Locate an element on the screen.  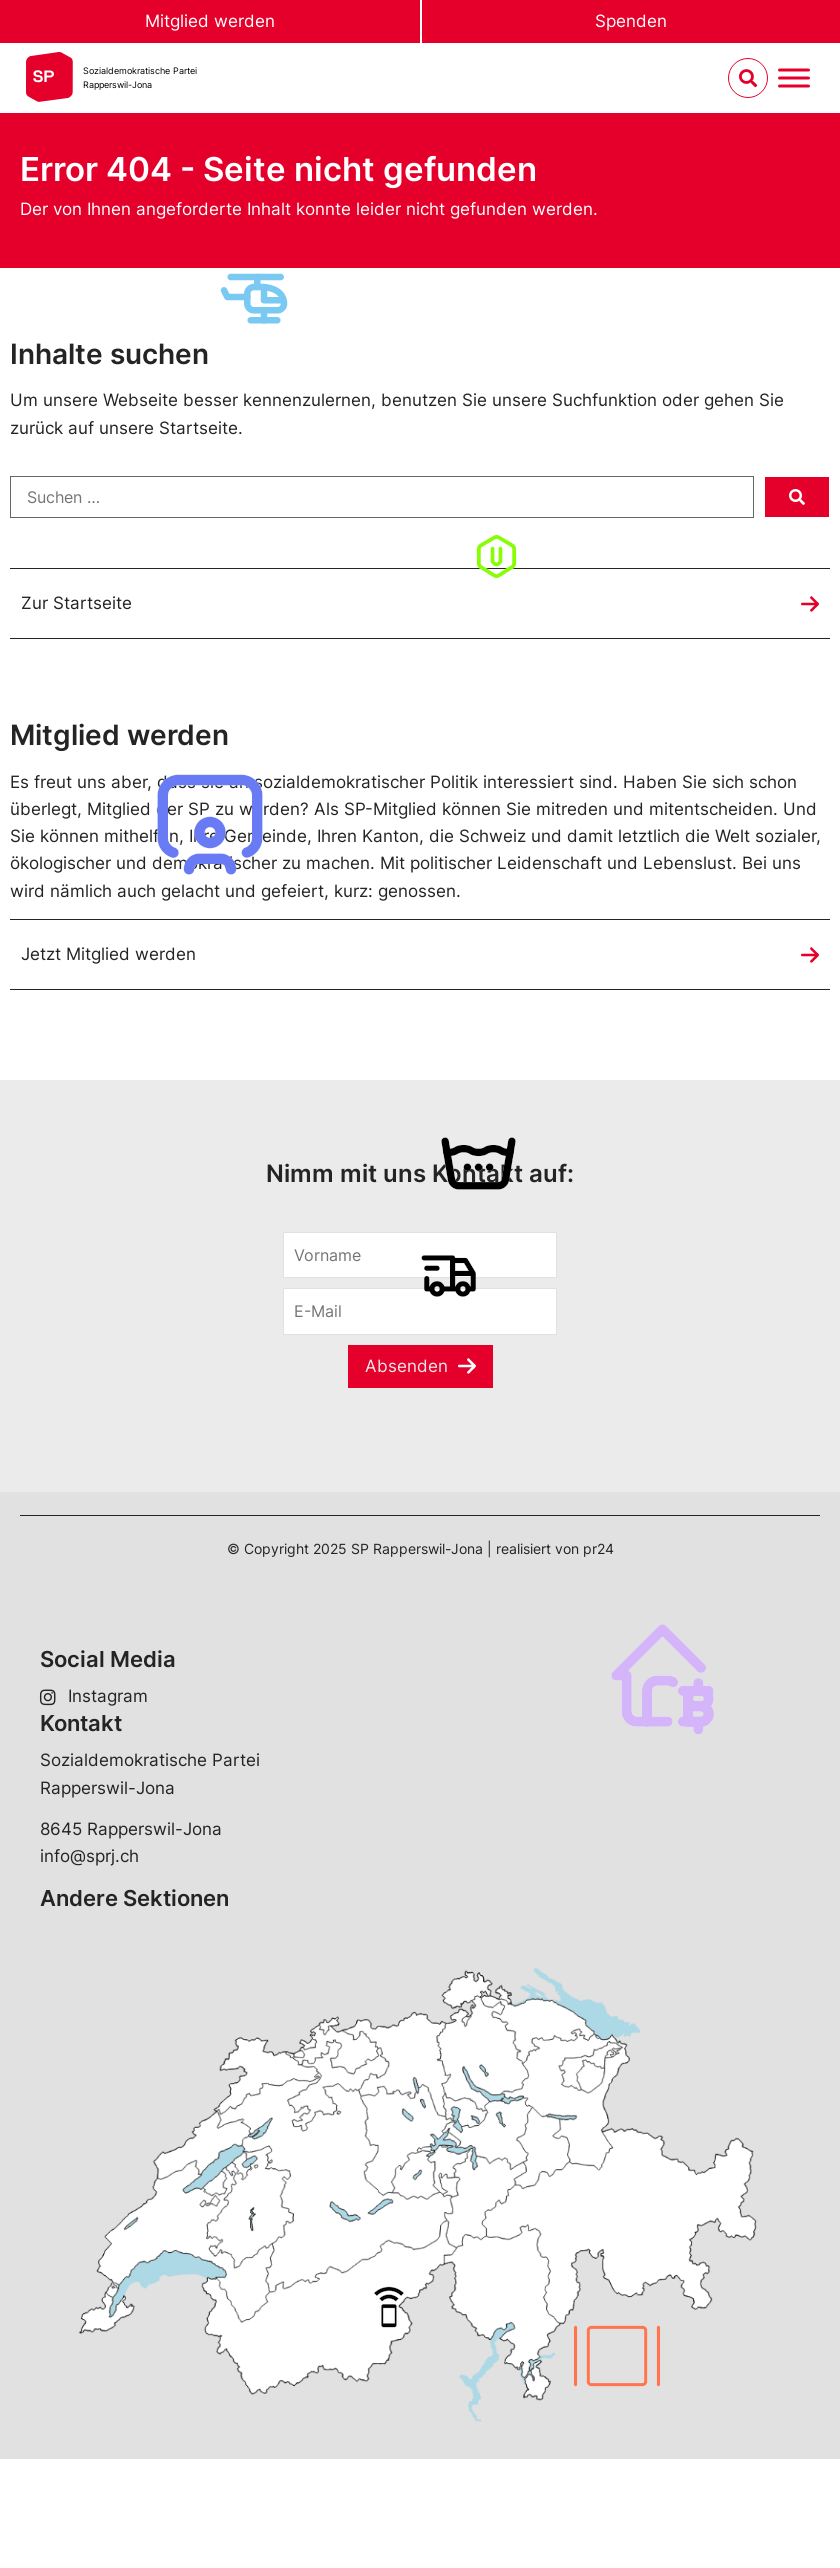
indicates a user or account badge is located at coordinates (496, 556).